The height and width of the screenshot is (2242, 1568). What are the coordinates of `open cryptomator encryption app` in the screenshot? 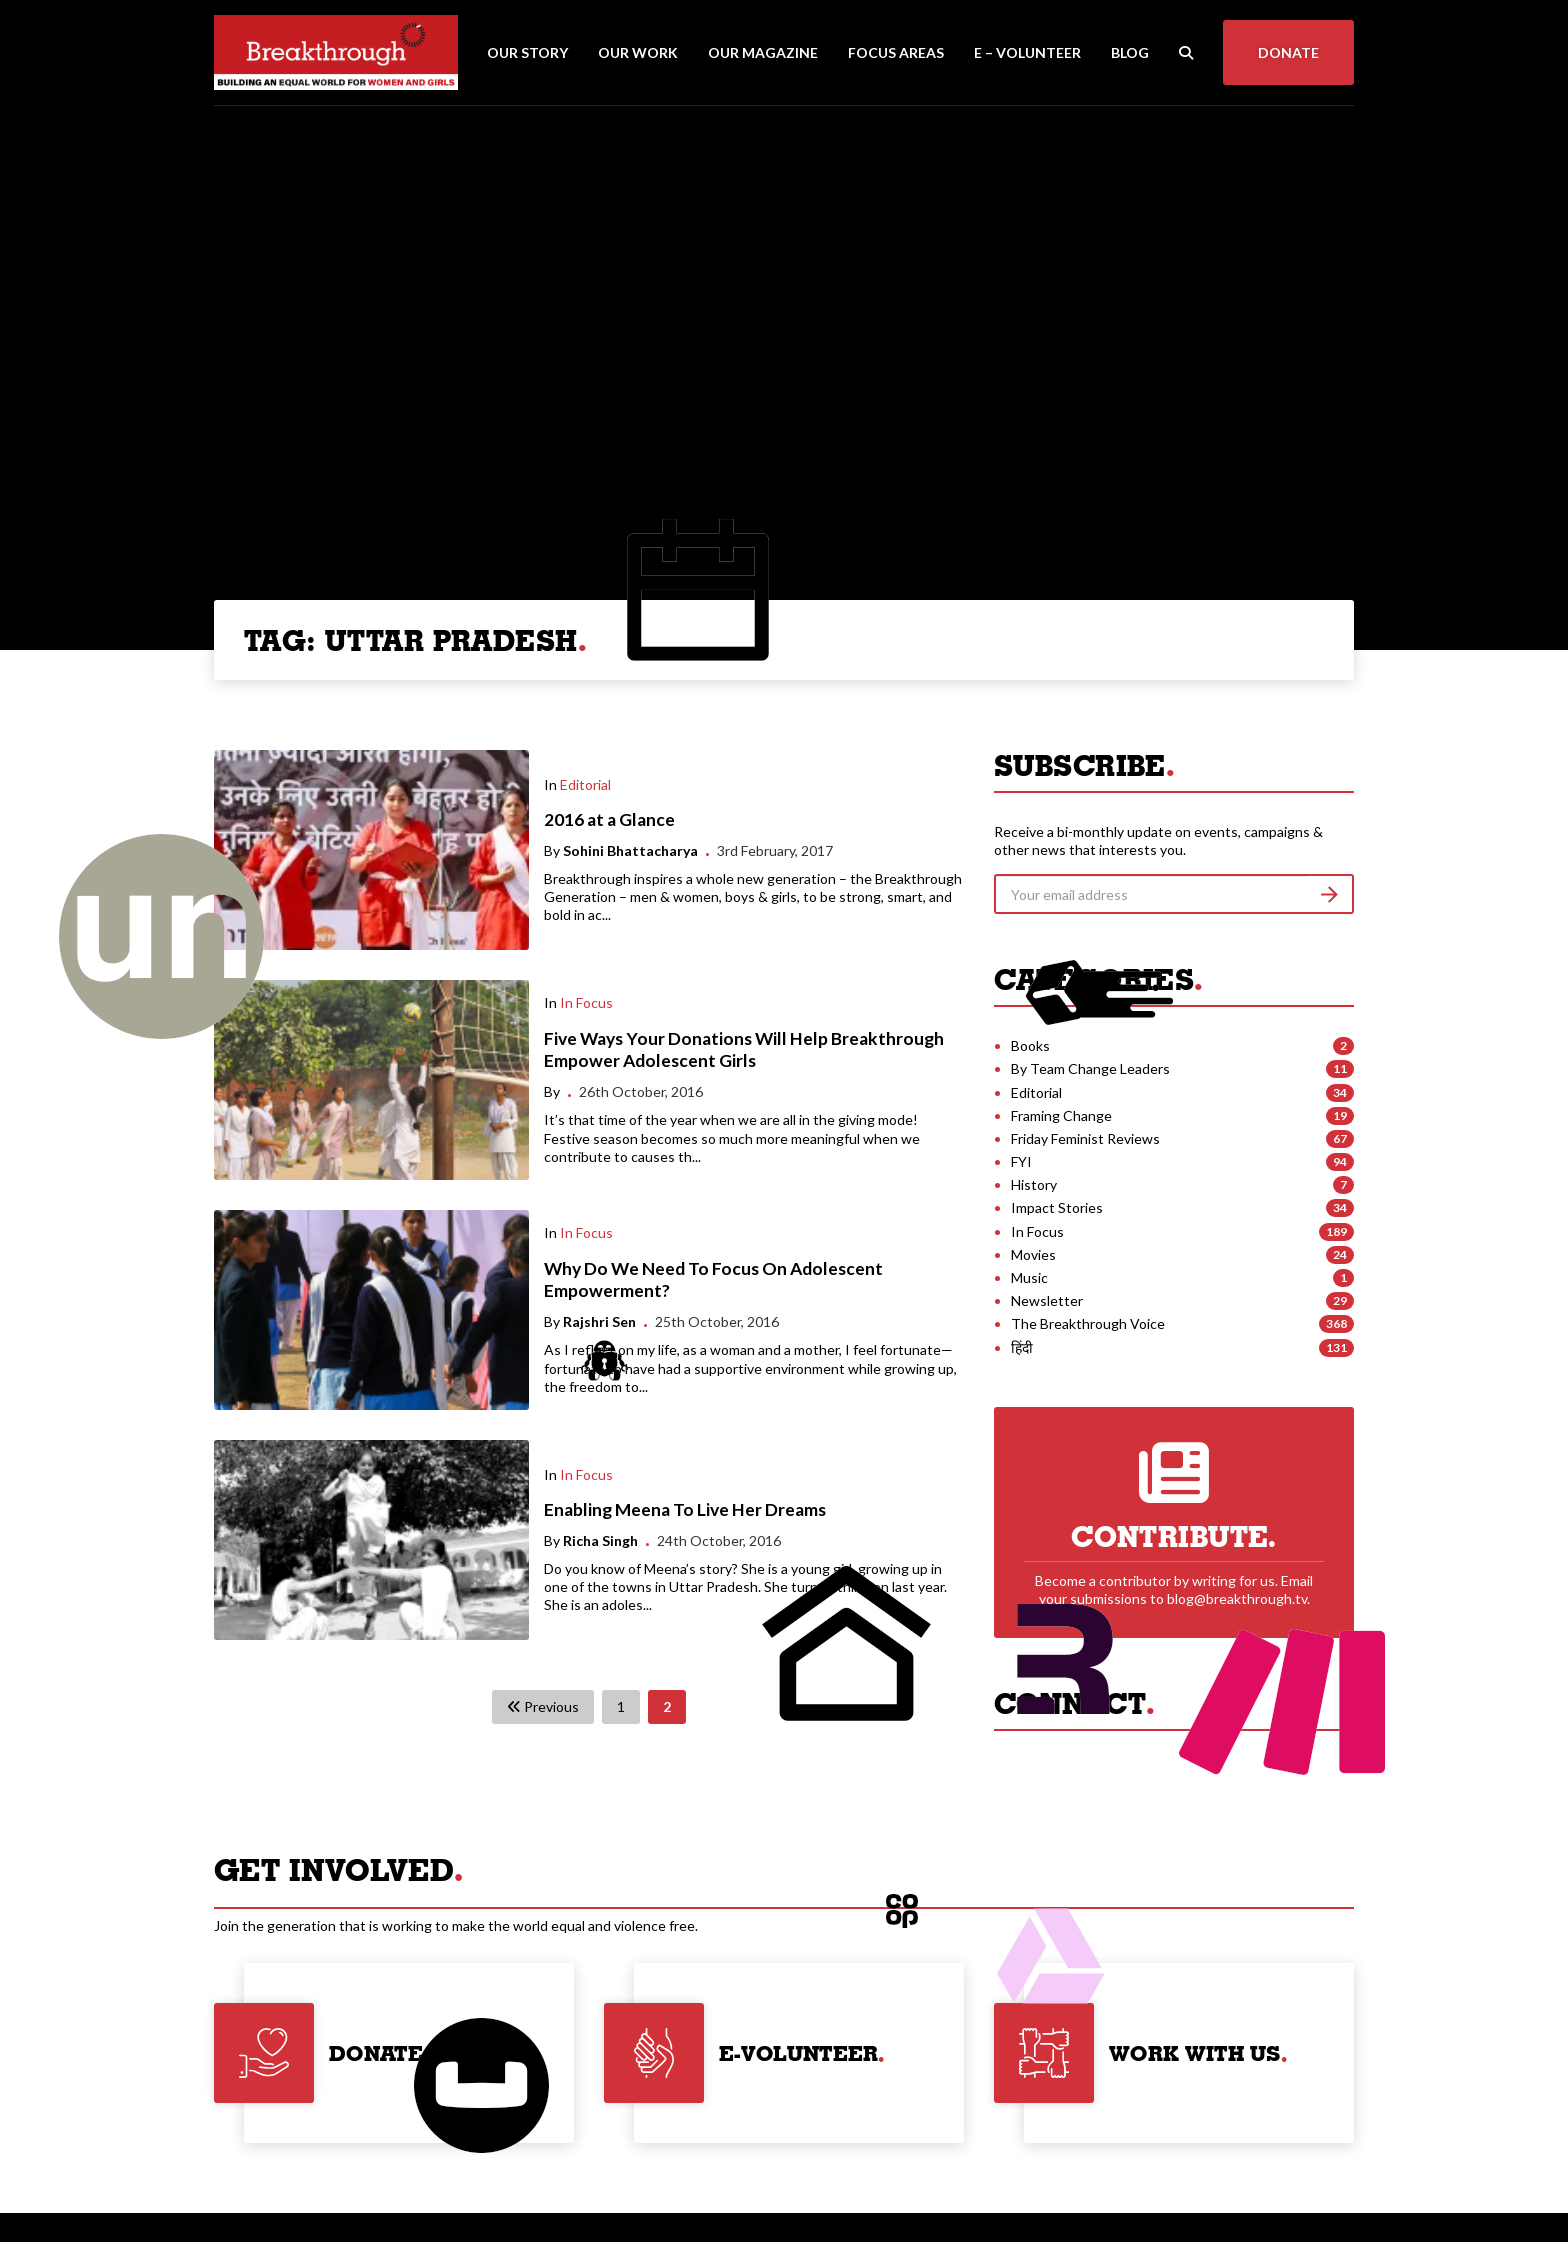 It's located at (604, 1360).